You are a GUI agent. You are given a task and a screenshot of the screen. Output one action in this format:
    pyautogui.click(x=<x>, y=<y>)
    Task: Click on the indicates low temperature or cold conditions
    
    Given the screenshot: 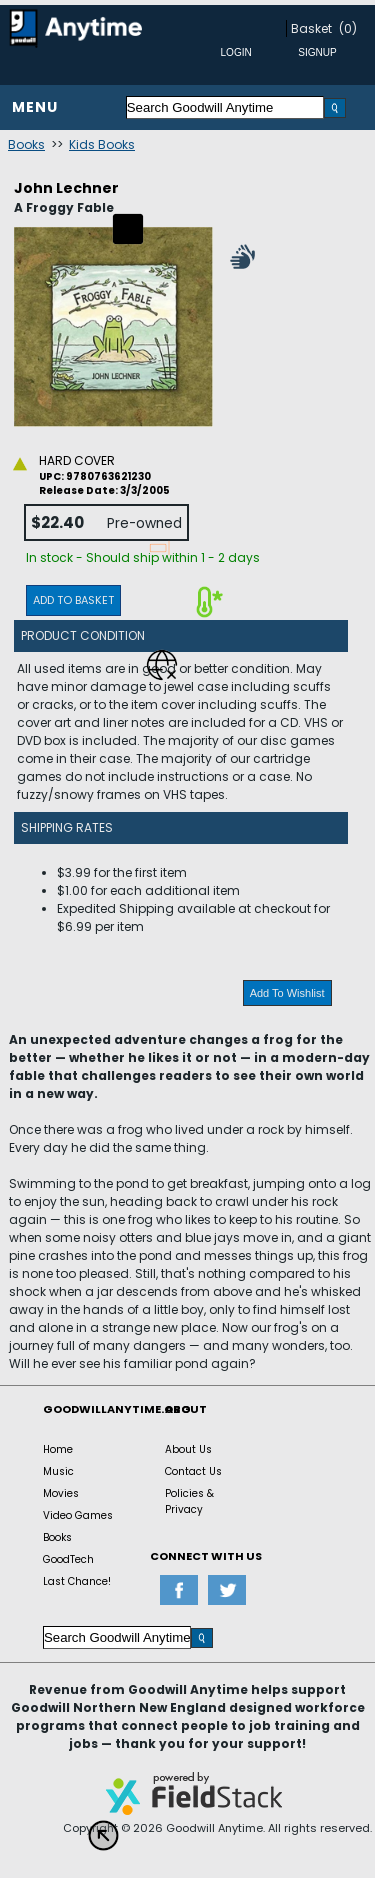 What is the action you would take?
    pyautogui.click(x=207, y=602)
    